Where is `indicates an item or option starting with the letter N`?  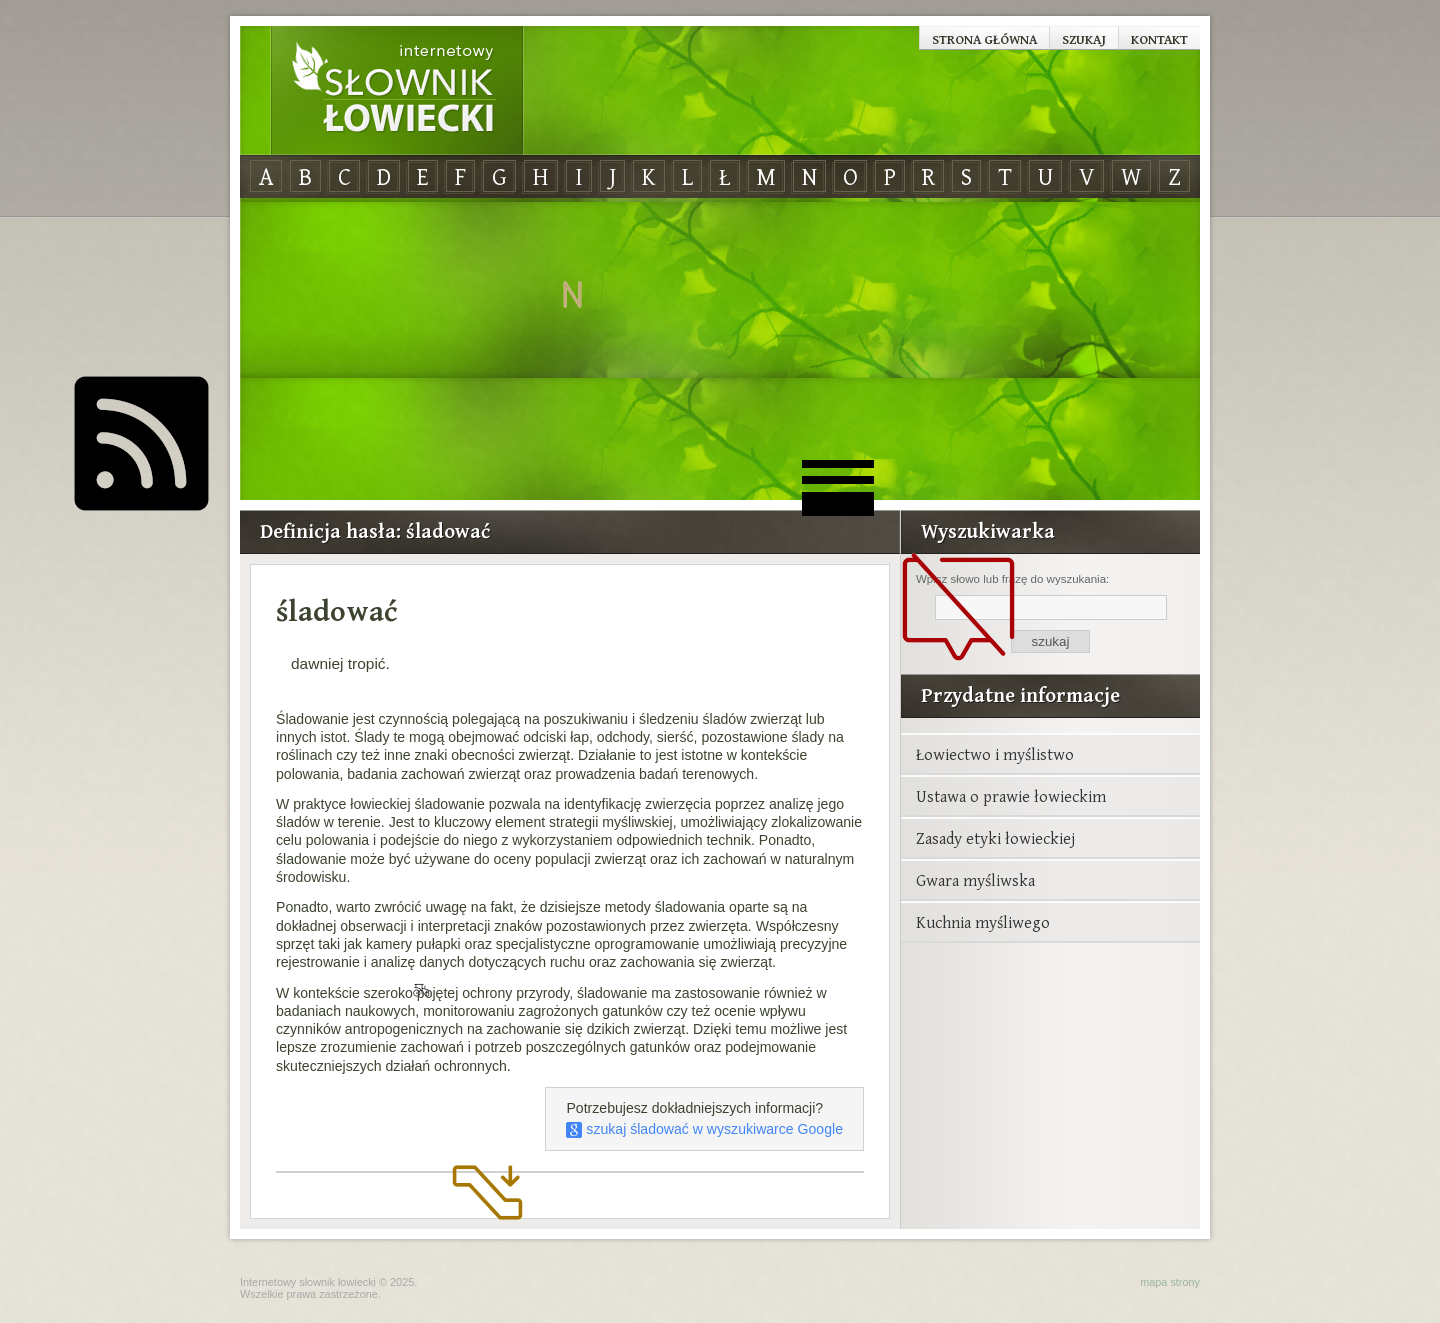
indicates an item or option starting with the letter N is located at coordinates (572, 294).